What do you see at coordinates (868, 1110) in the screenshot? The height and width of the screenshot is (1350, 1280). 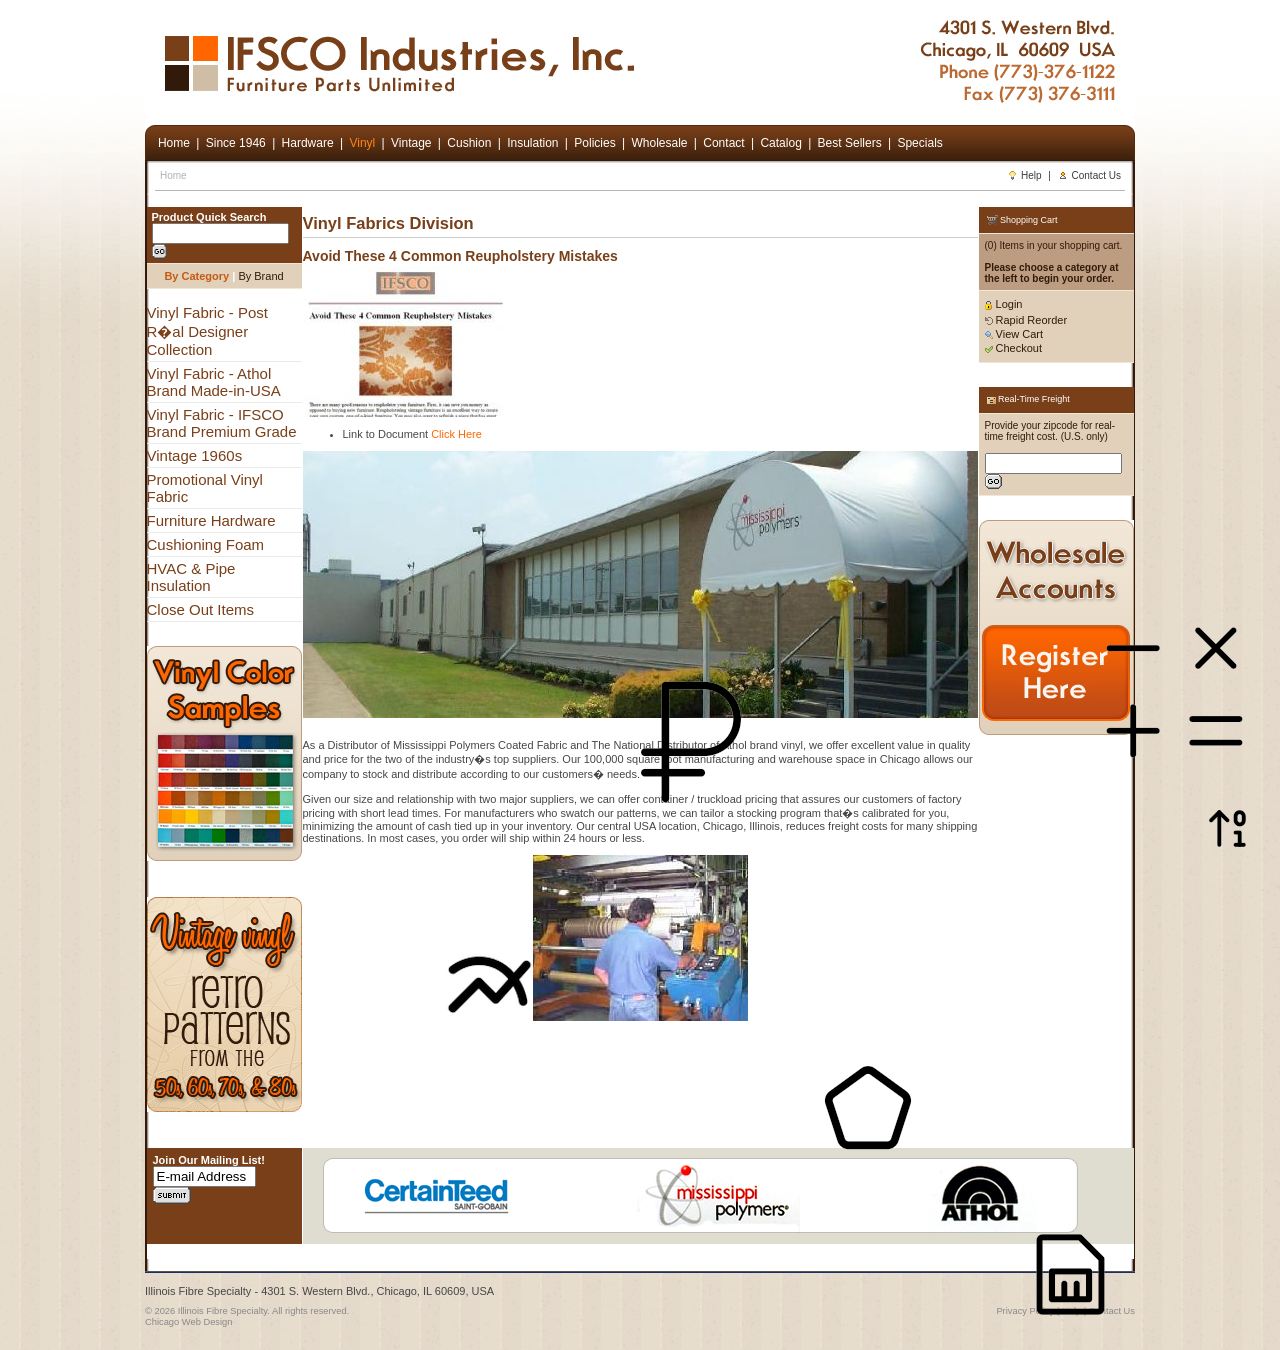 I see `pentagon shape indicator` at bounding box center [868, 1110].